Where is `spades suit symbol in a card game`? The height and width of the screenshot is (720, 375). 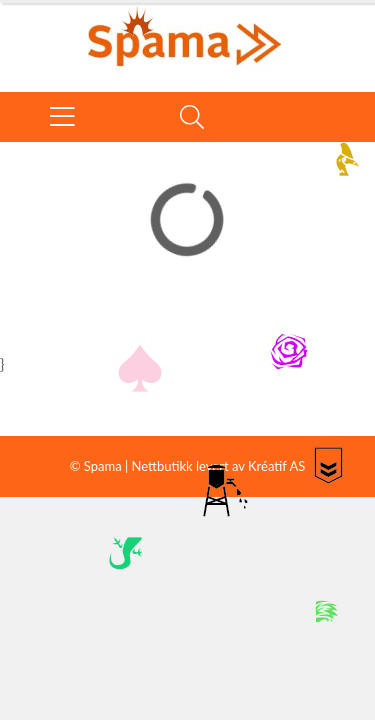 spades suit symbol in a card game is located at coordinates (140, 368).